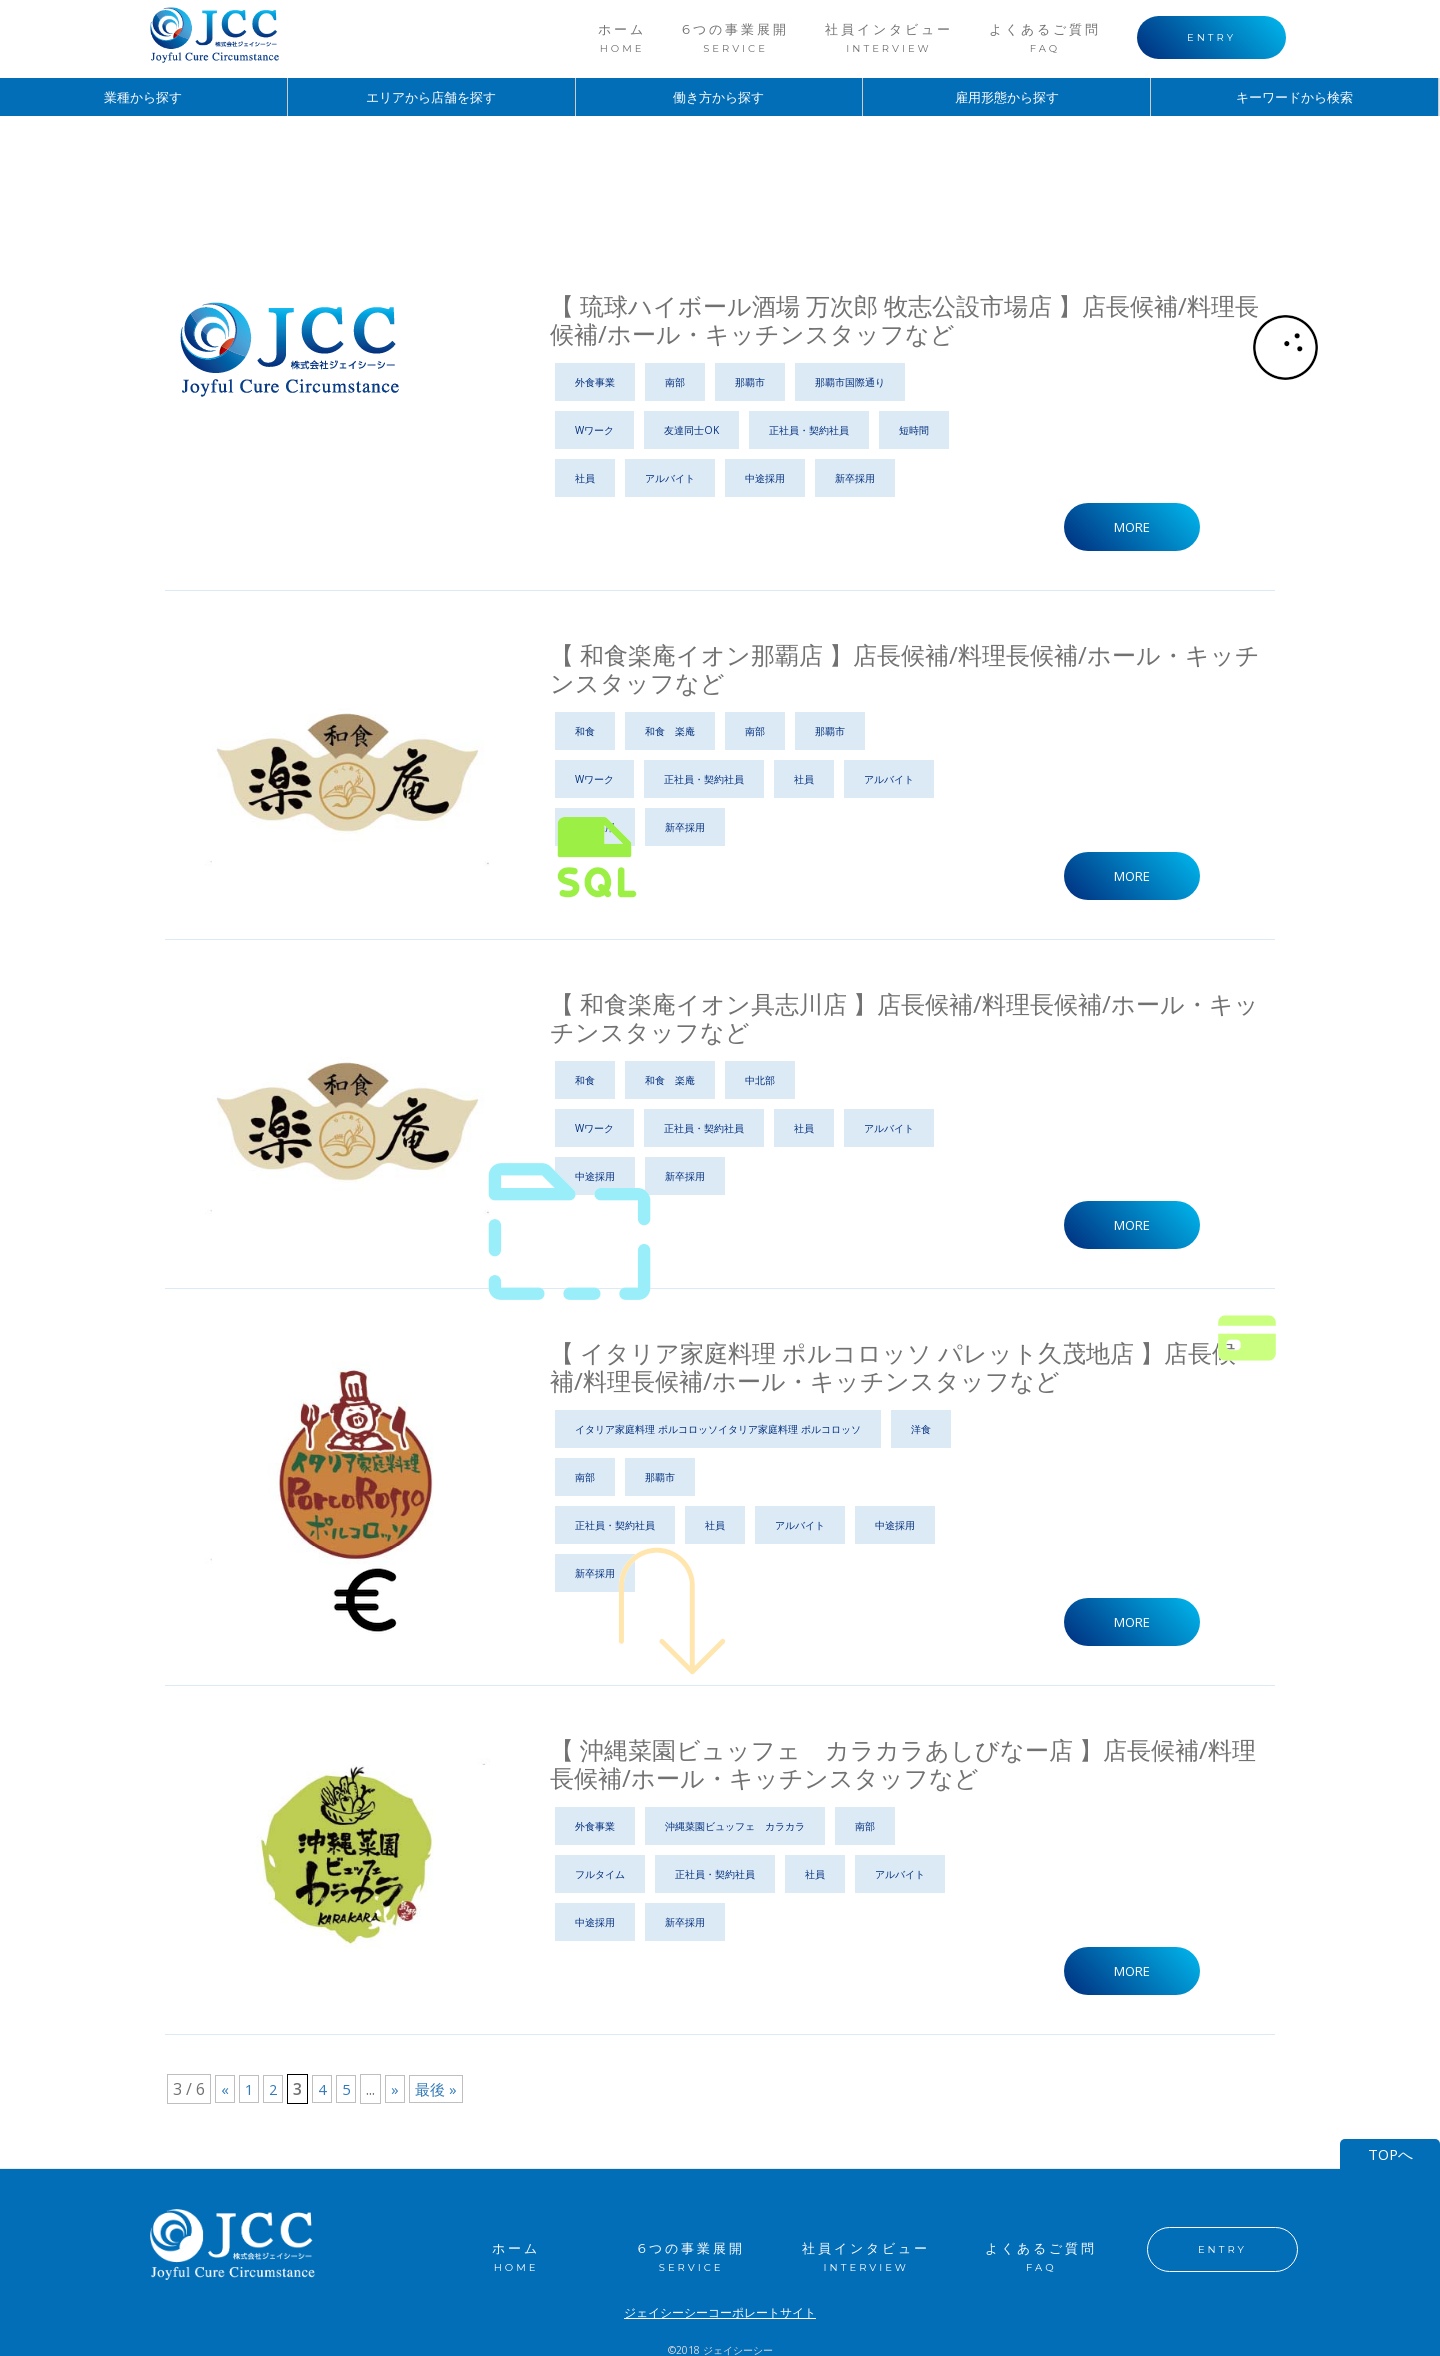  I want to click on manage payment methods, so click(1247, 1338).